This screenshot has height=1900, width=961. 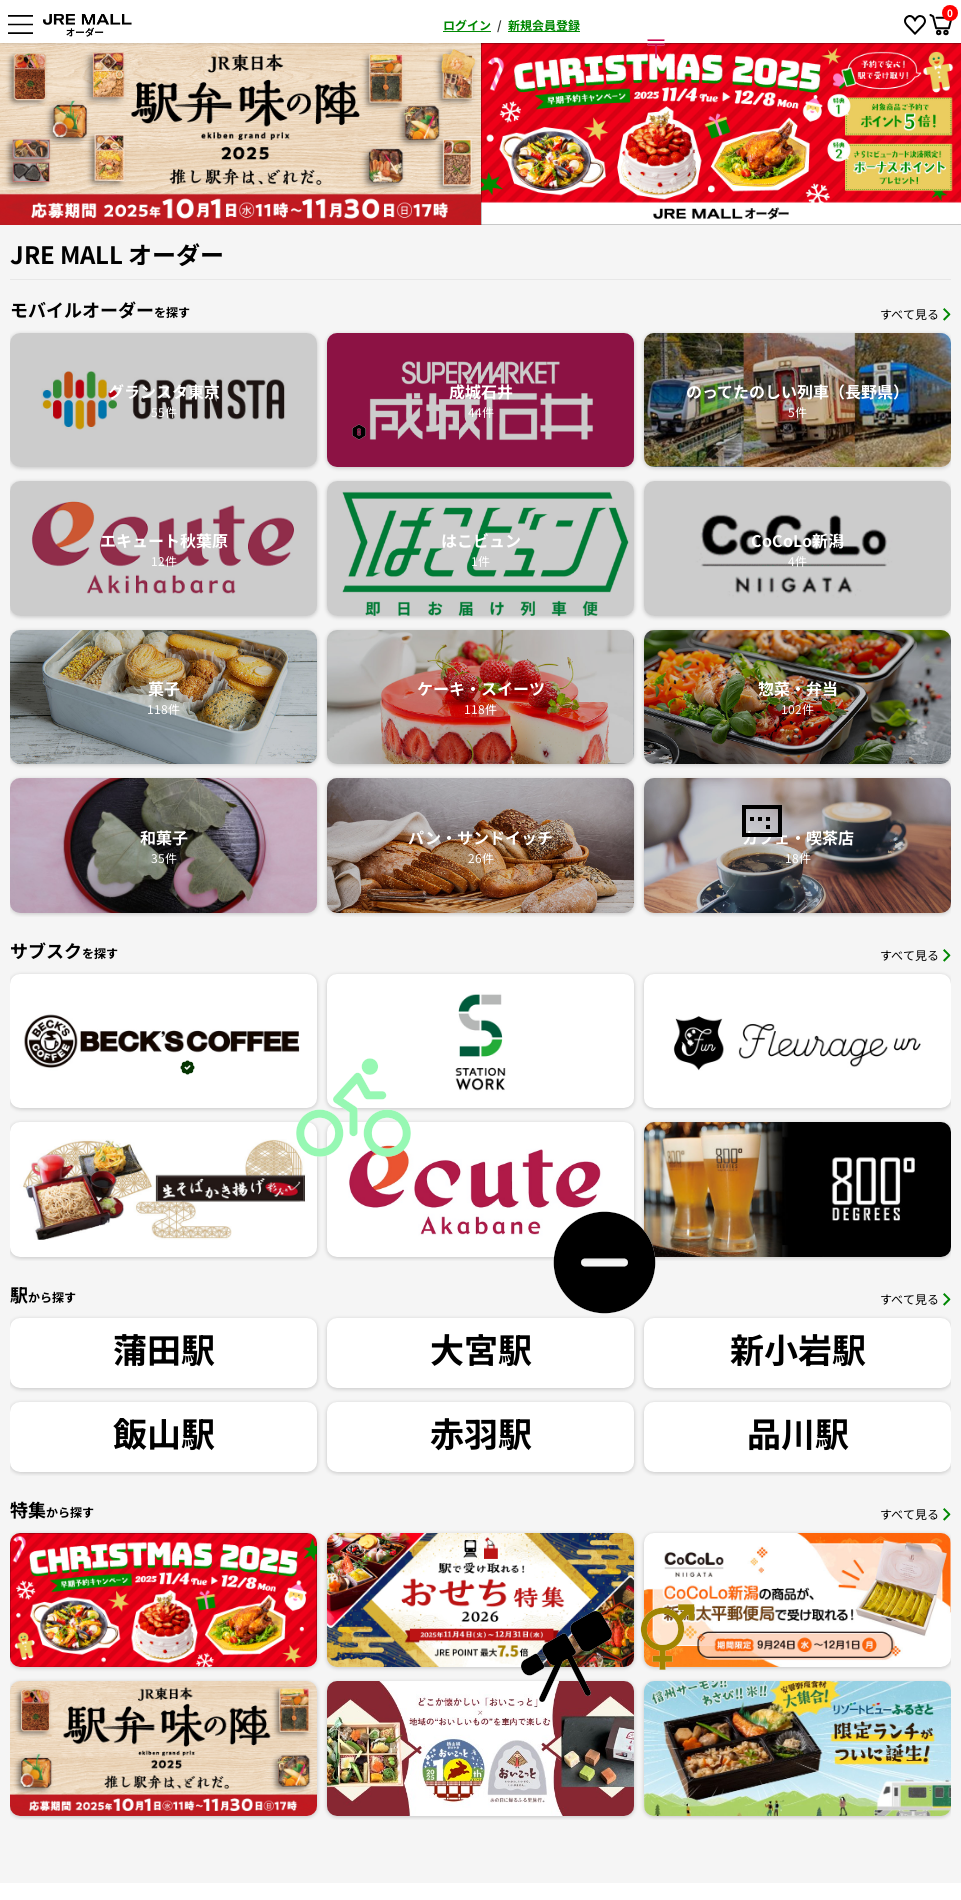 What do you see at coordinates (359, 432) in the screenshot?
I see `indicates step 8 in a multi-step process` at bounding box center [359, 432].